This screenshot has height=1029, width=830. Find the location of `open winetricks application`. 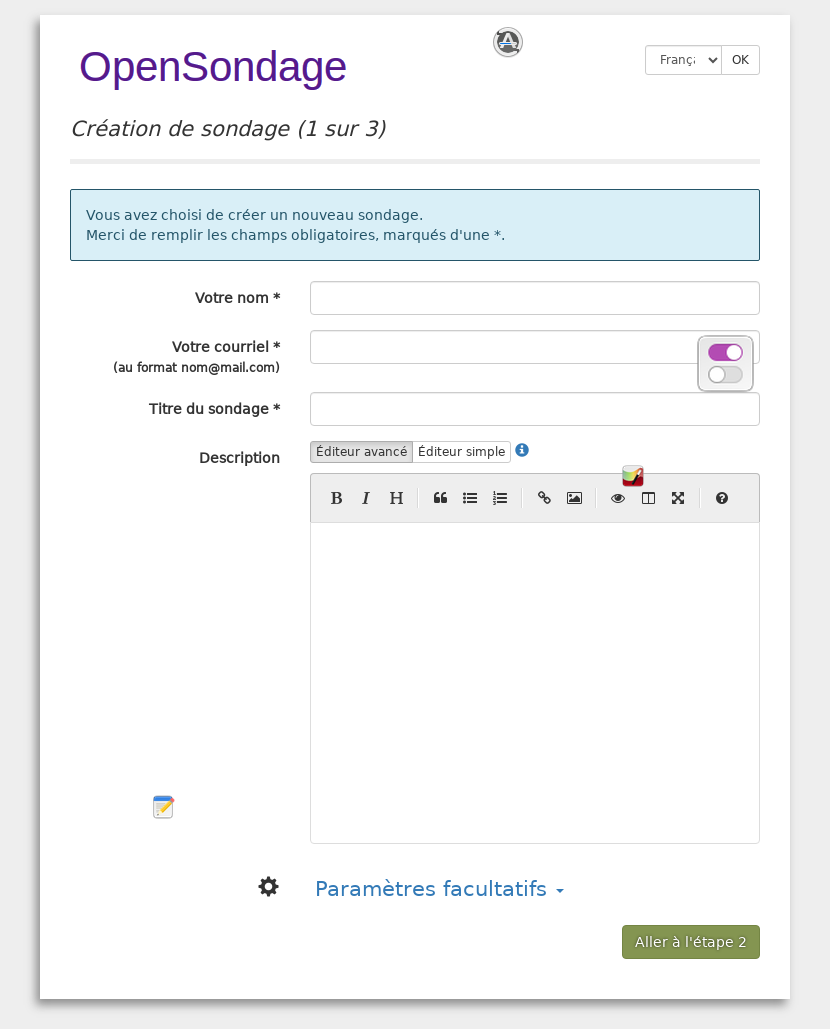

open winetricks application is located at coordinates (633, 476).